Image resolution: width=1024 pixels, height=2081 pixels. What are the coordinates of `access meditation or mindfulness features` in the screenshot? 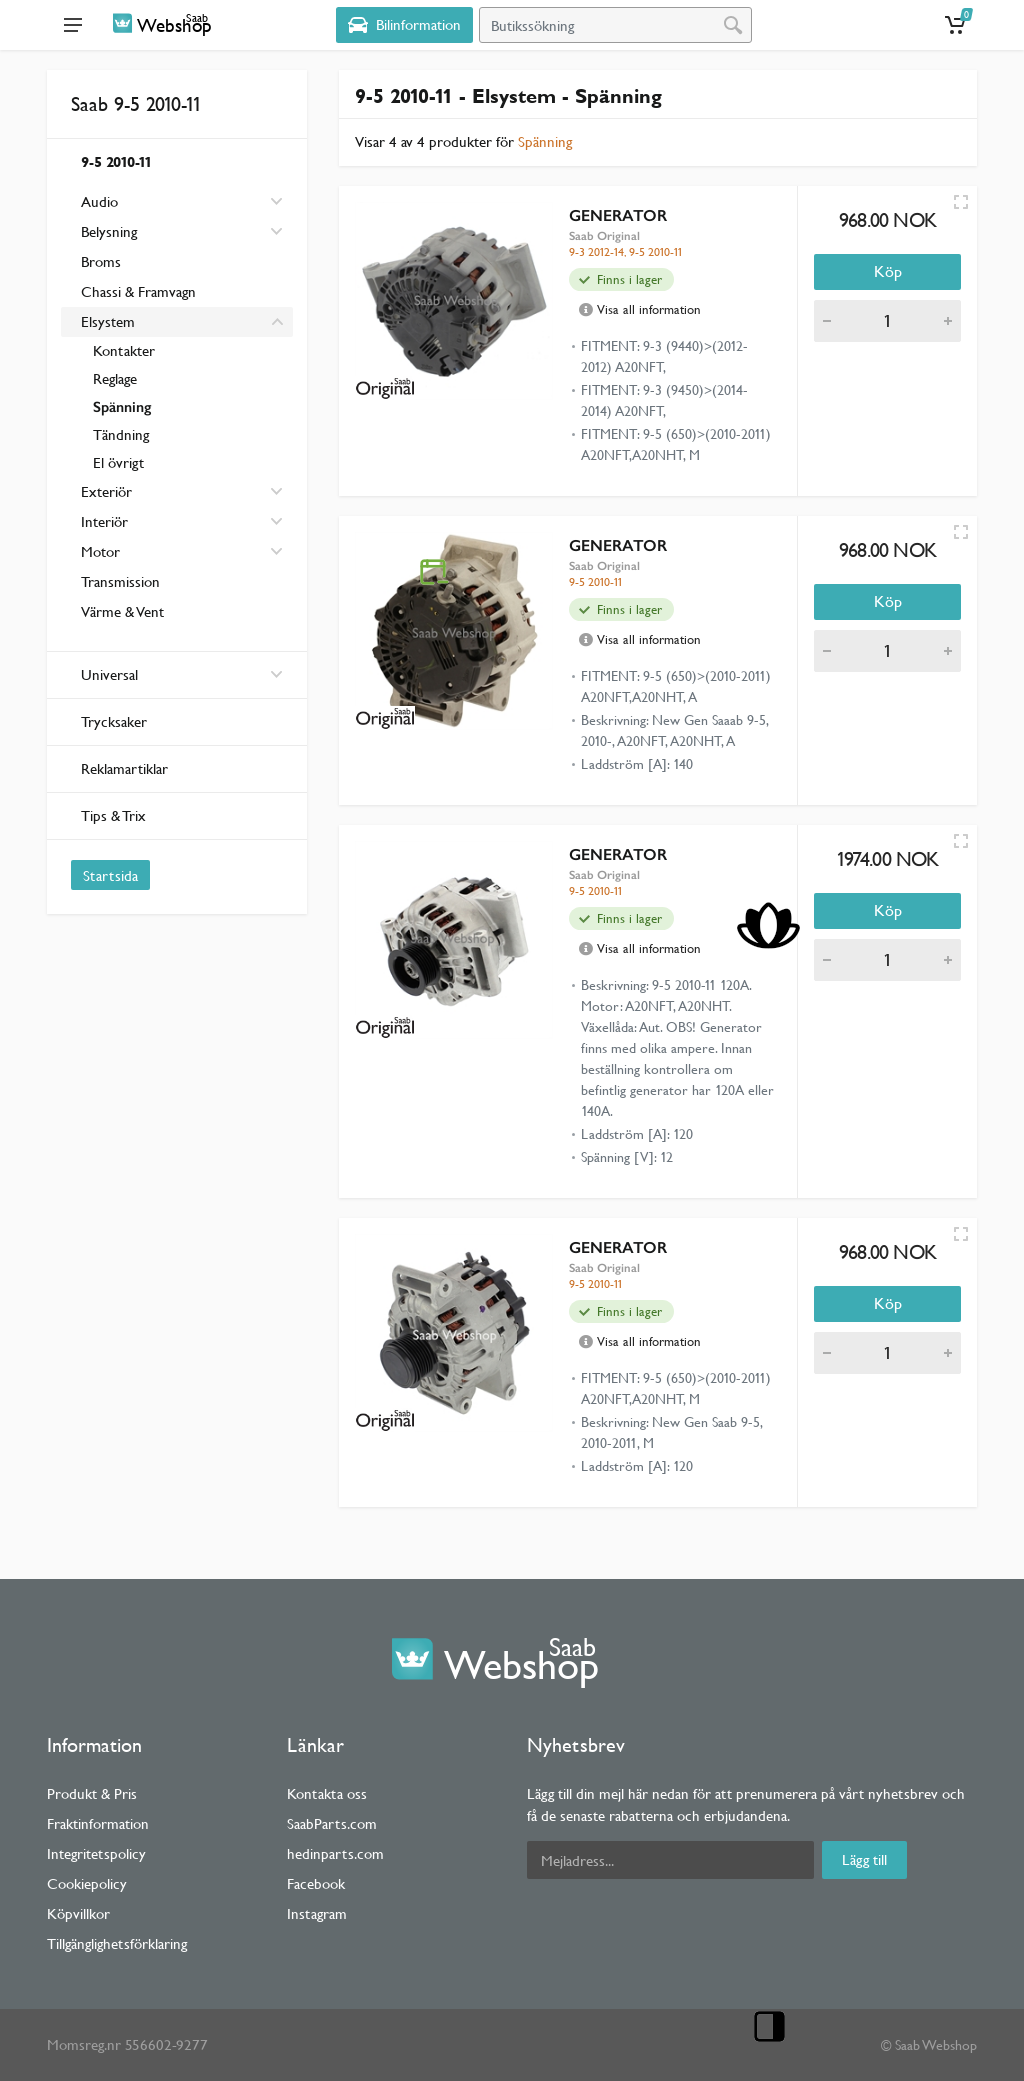 It's located at (768, 927).